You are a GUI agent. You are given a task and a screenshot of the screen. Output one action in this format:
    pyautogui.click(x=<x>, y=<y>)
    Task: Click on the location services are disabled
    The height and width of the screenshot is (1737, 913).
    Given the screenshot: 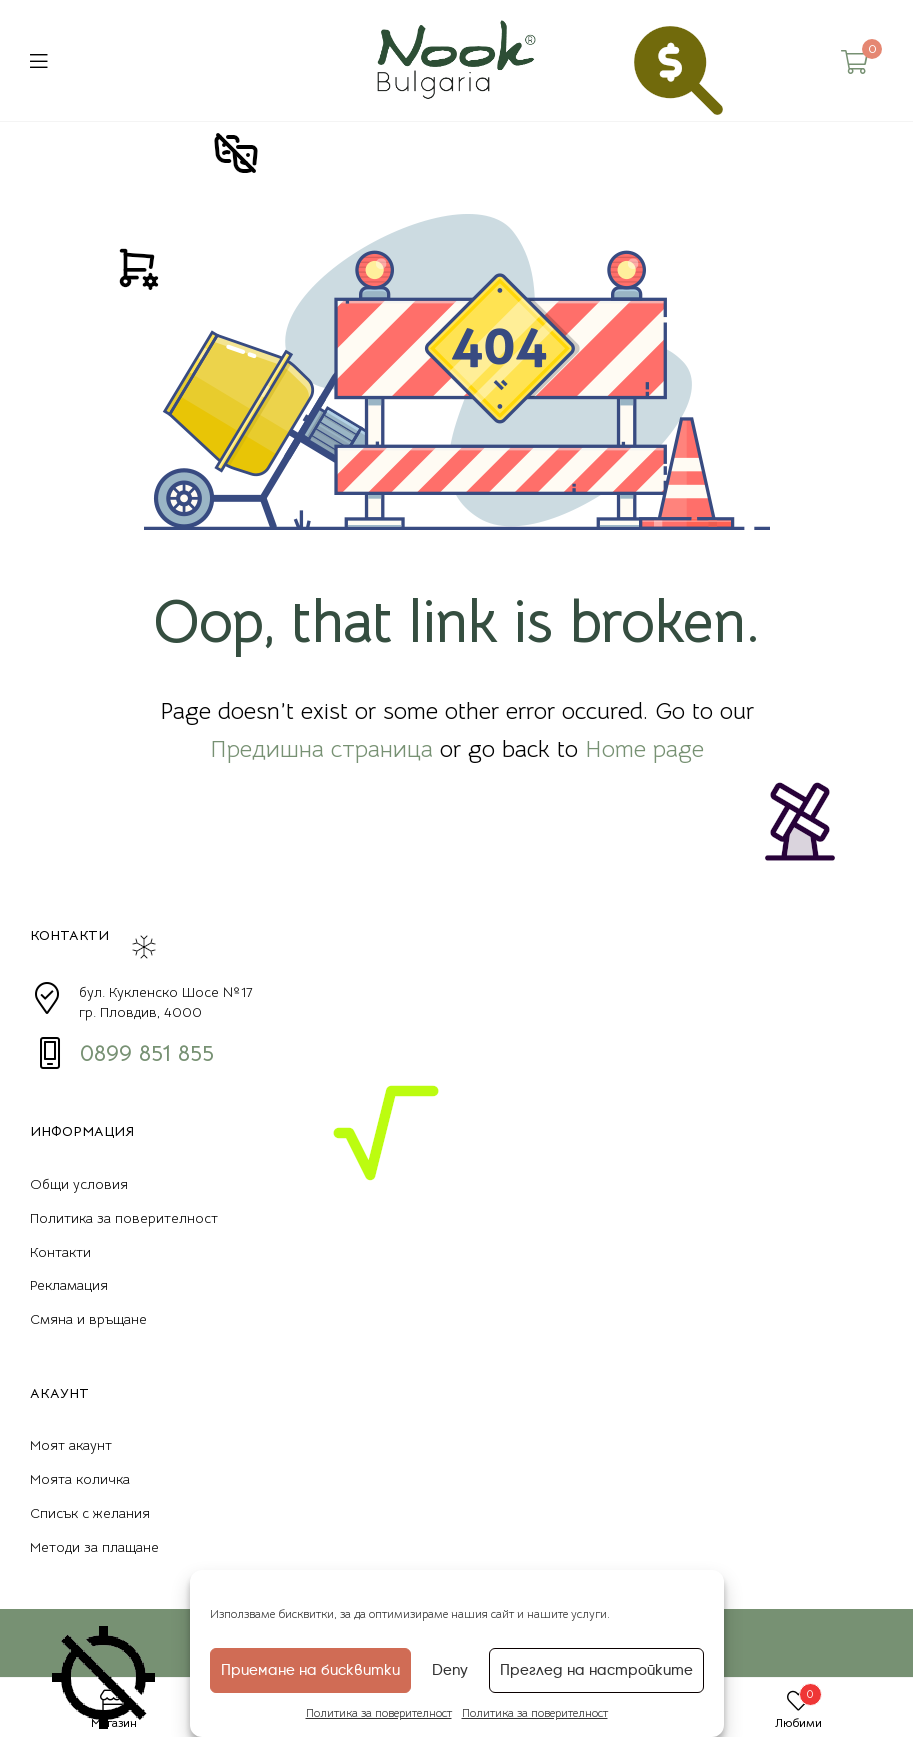 What is the action you would take?
    pyautogui.click(x=103, y=1677)
    